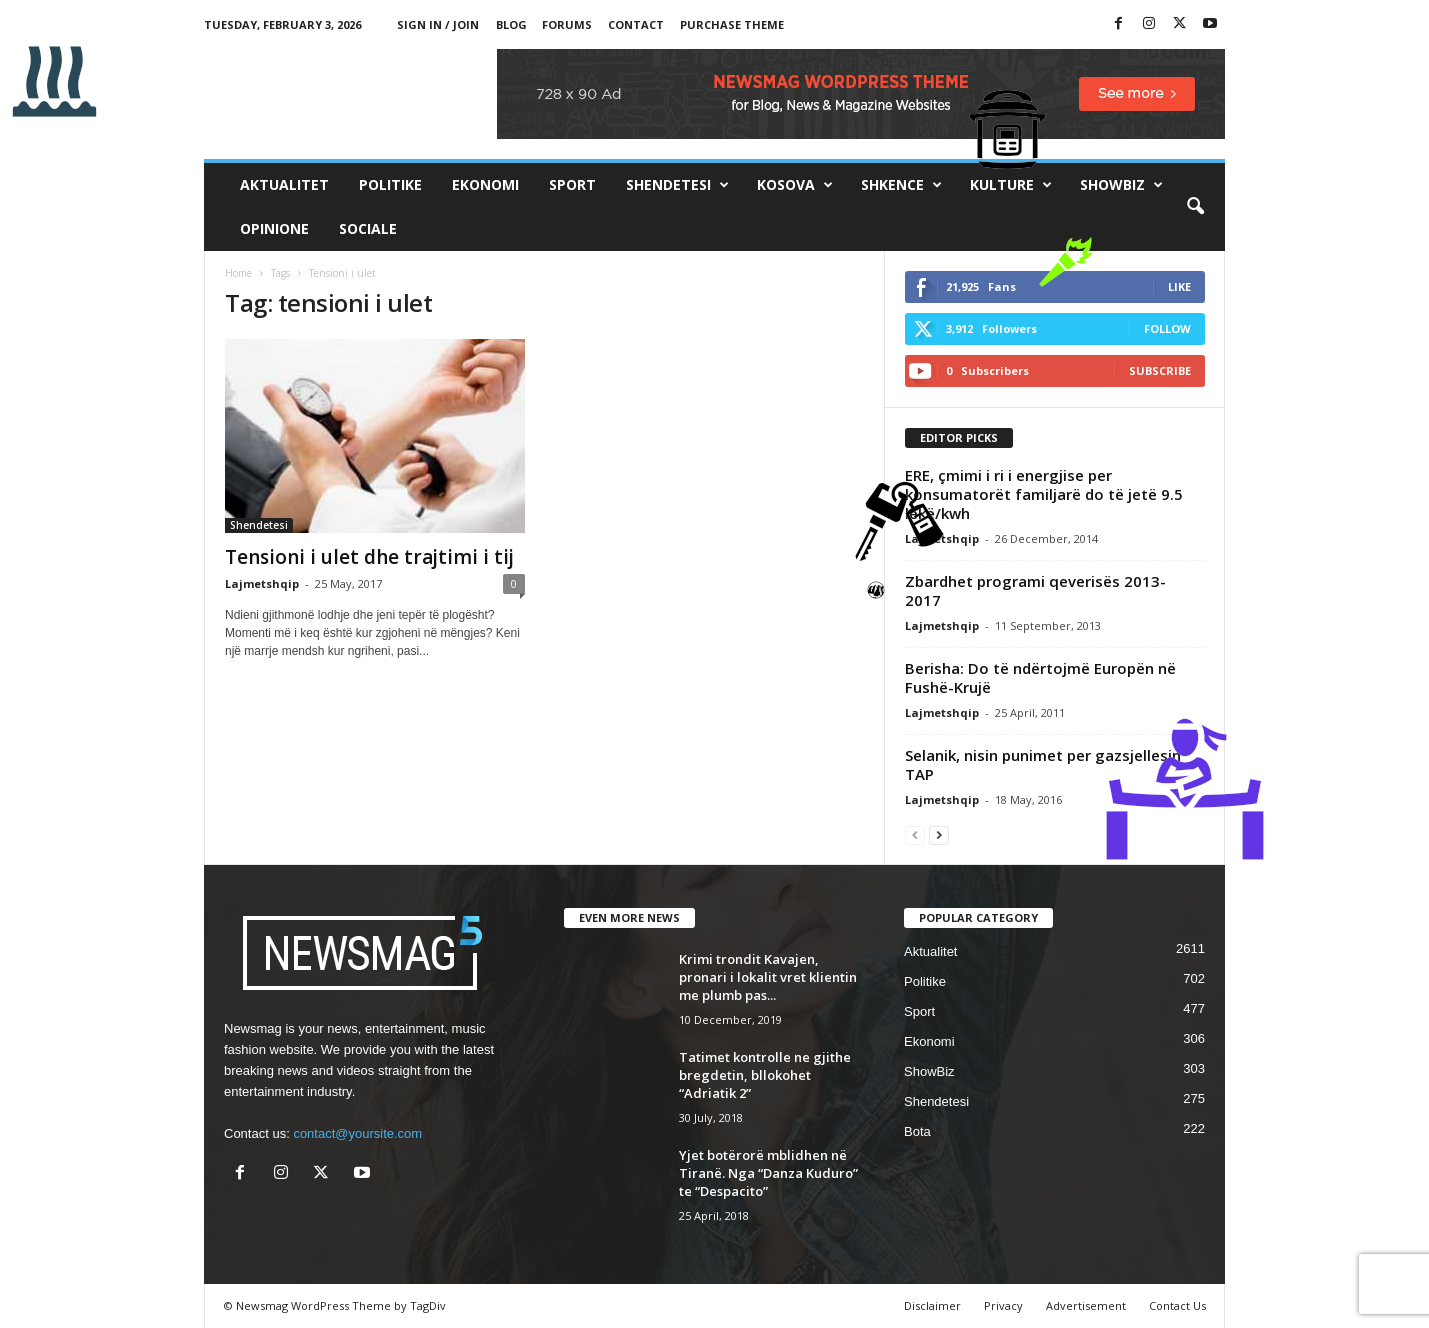  Describe the element at coordinates (1007, 129) in the screenshot. I see `access pressure cooker recipes or settings` at that location.